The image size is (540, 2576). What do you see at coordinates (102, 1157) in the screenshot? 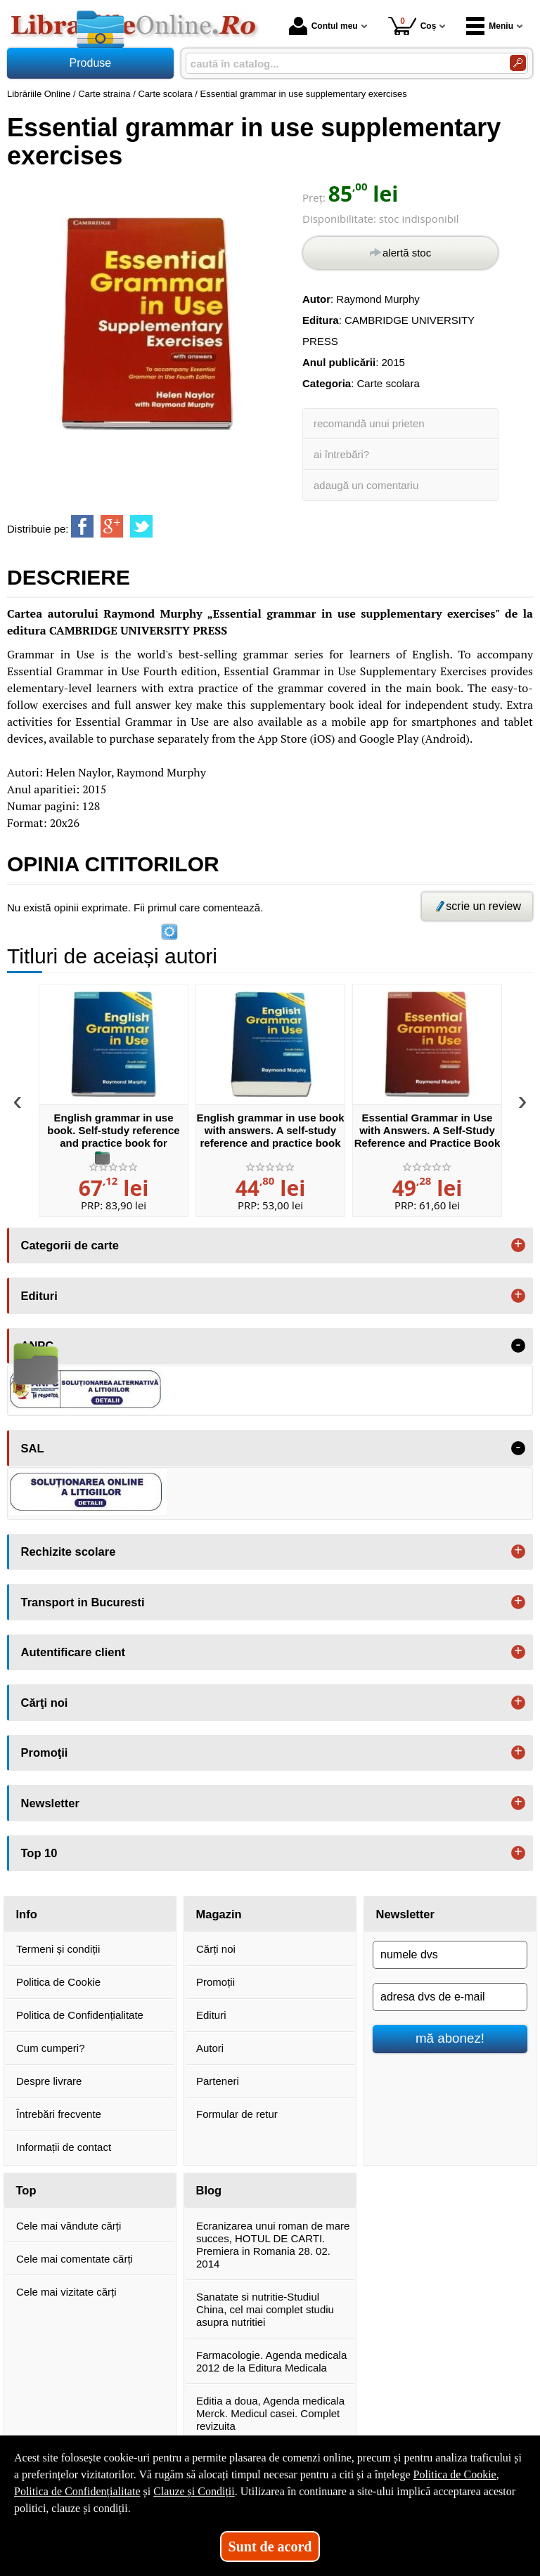
I see `open folder to view contents` at bounding box center [102, 1157].